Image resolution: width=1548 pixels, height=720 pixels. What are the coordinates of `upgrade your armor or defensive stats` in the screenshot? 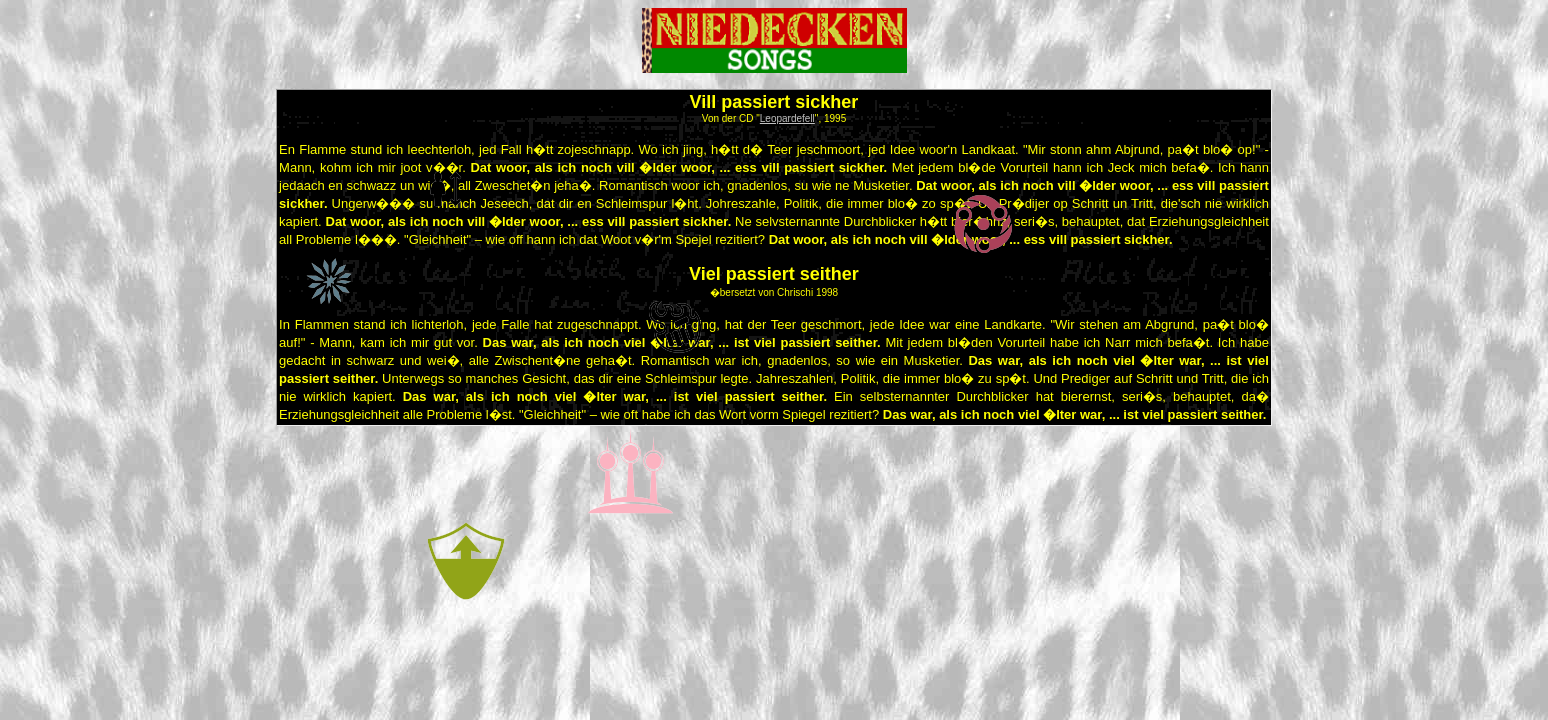 It's located at (466, 561).